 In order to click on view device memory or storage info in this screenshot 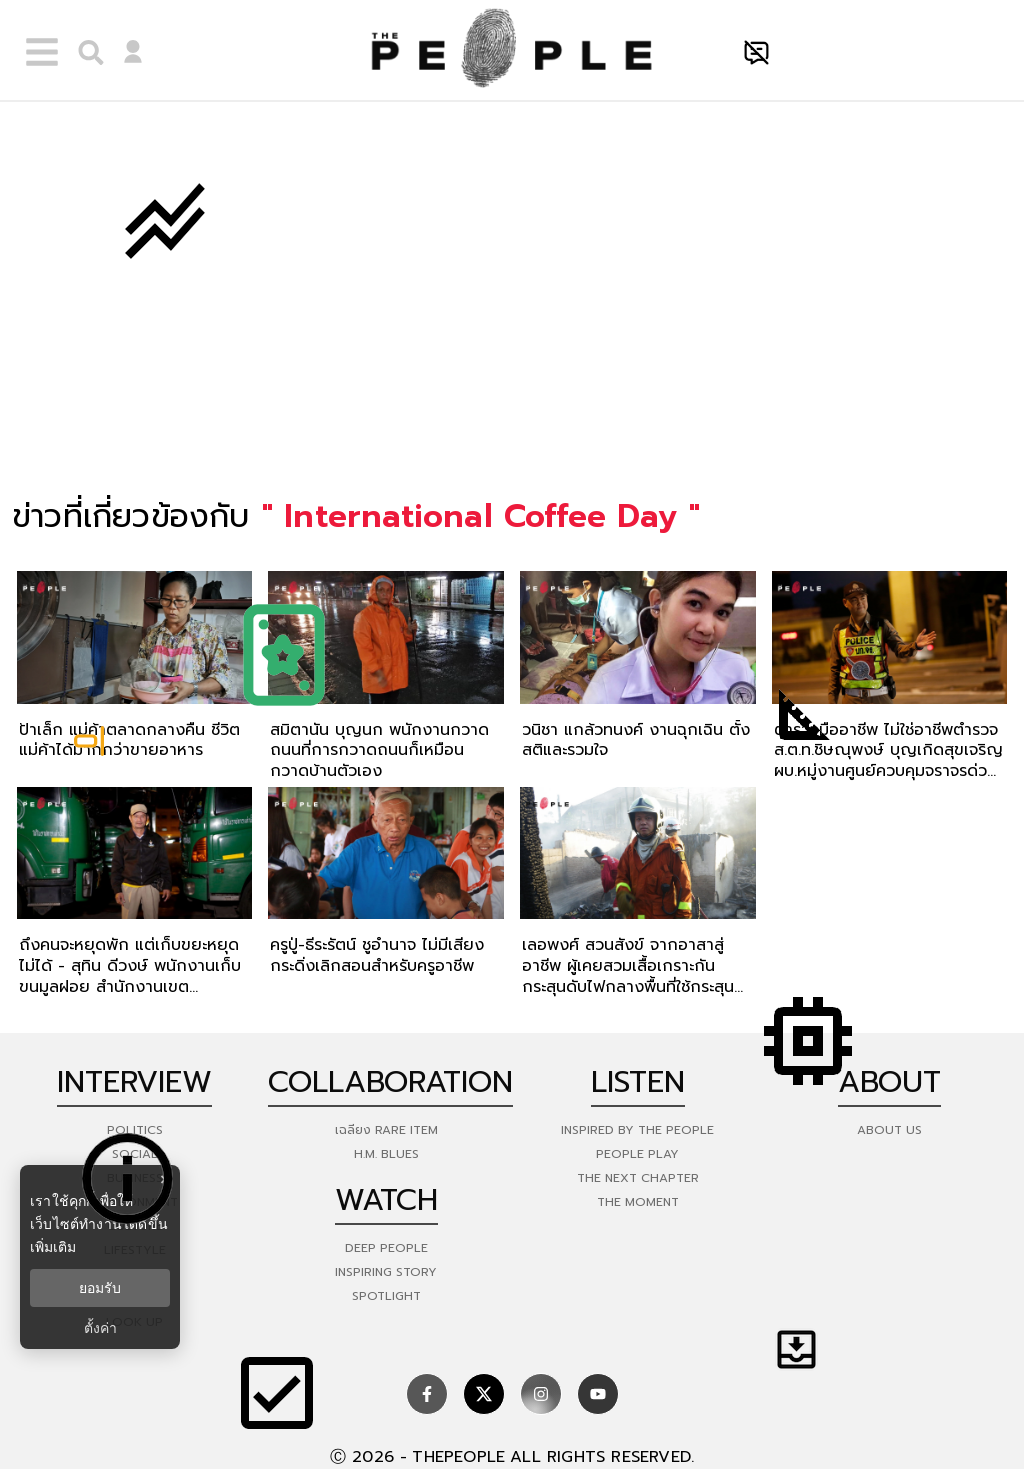, I will do `click(808, 1041)`.